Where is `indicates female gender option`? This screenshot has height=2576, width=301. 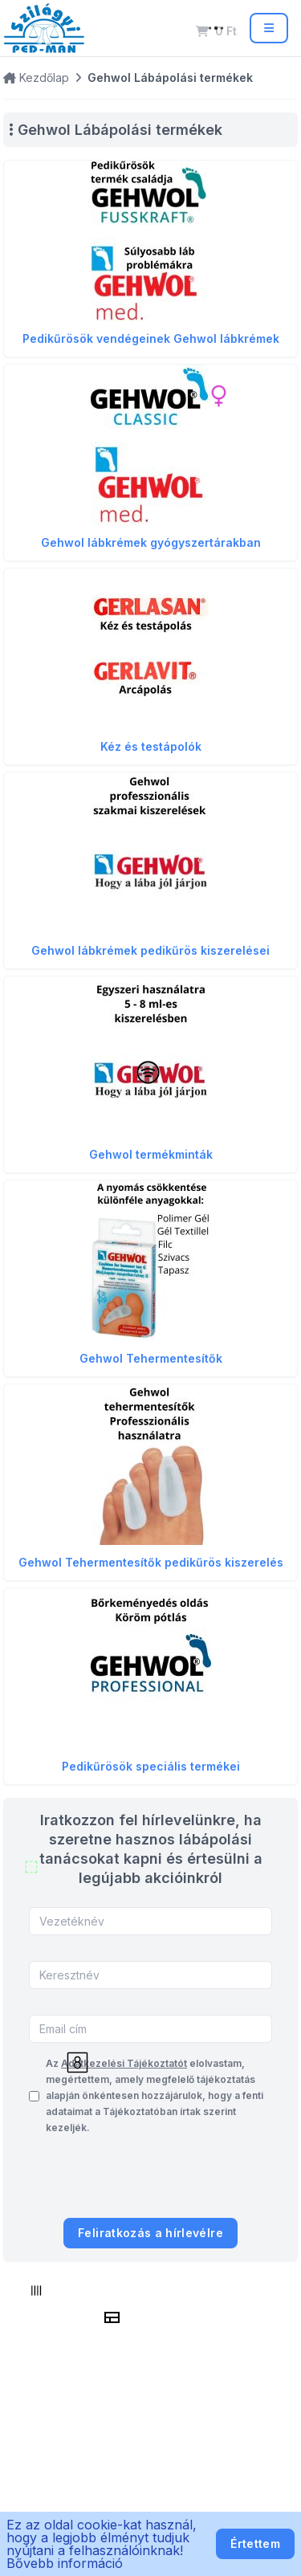
indicates female gender option is located at coordinates (218, 395).